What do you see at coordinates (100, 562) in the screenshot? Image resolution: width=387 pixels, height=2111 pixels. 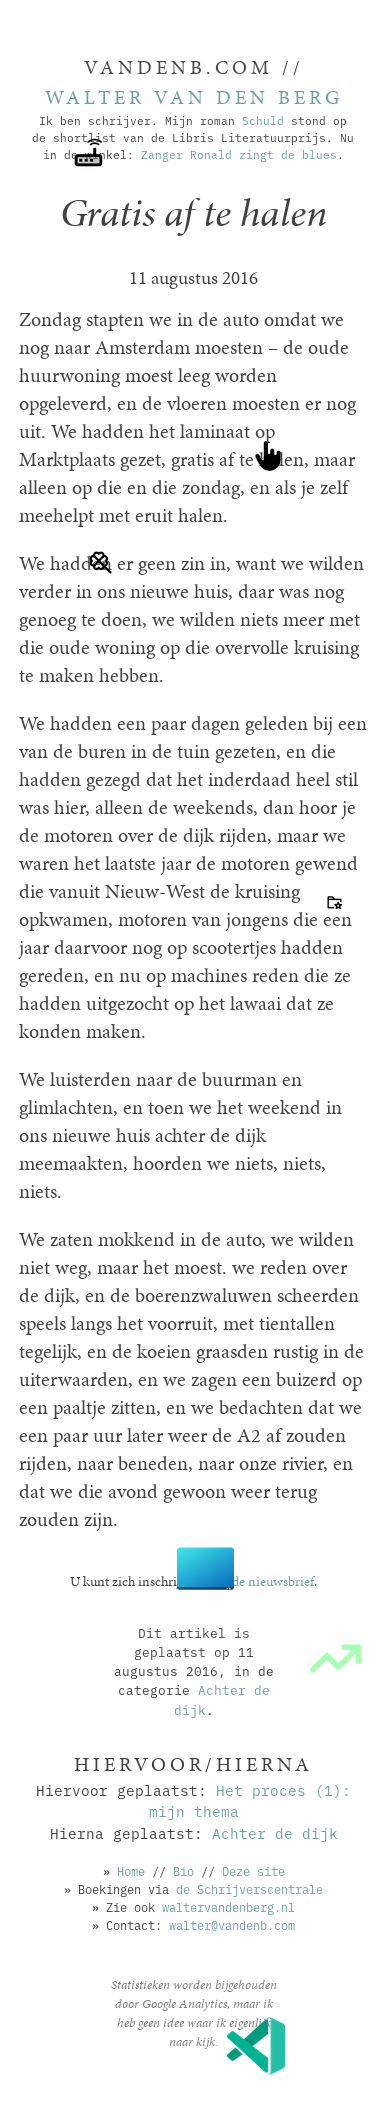 I see `indicates luck or bonus feature` at bounding box center [100, 562].